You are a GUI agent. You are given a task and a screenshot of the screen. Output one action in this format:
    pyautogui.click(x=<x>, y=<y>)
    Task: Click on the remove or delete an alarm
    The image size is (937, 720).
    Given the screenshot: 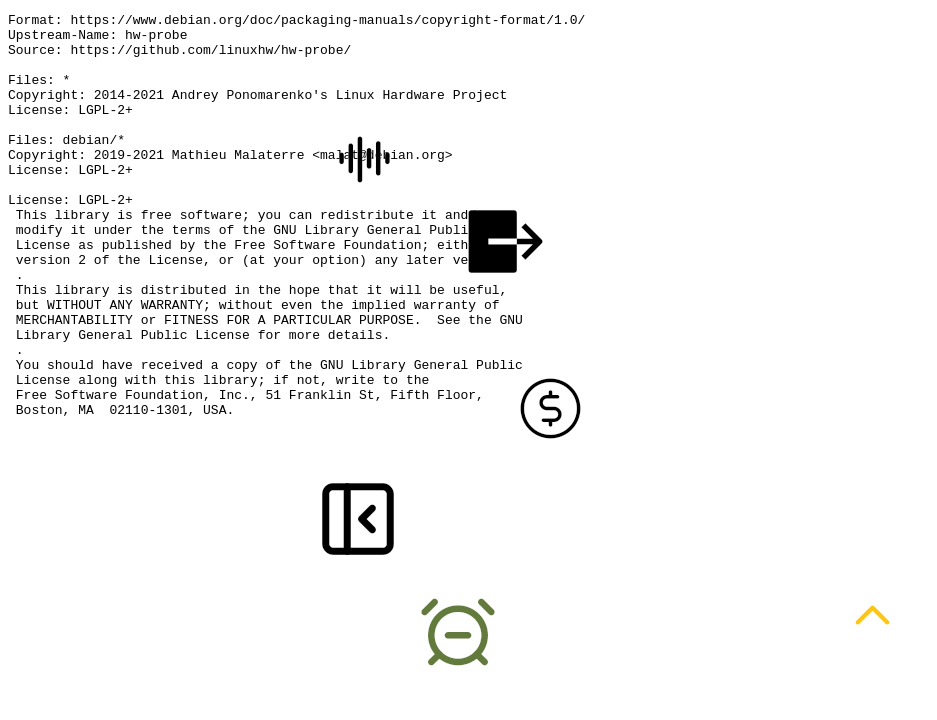 What is the action you would take?
    pyautogui.click(x=458, y=632)
    